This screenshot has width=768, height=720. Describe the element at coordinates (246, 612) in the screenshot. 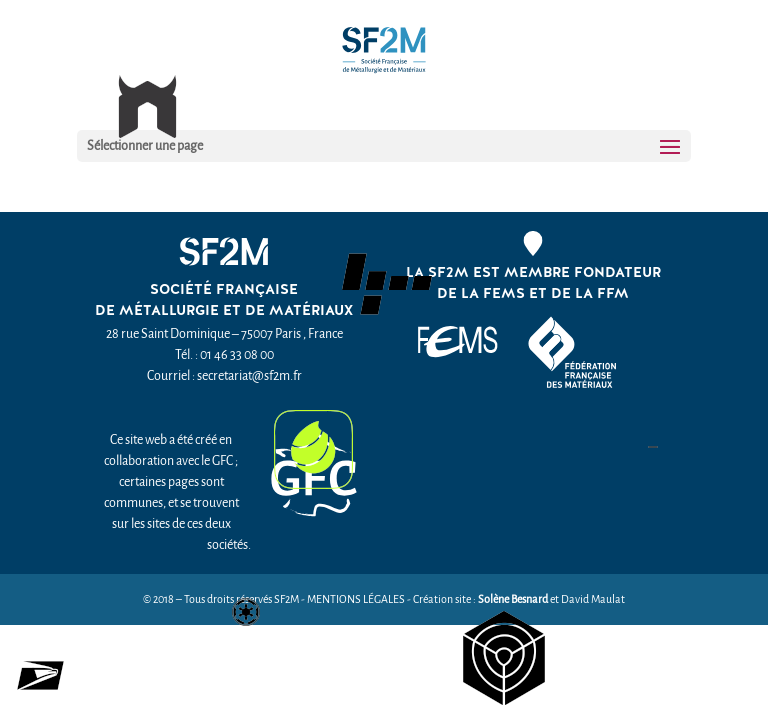

I see `the Galactic Empire logo from Star Wars` at that location.